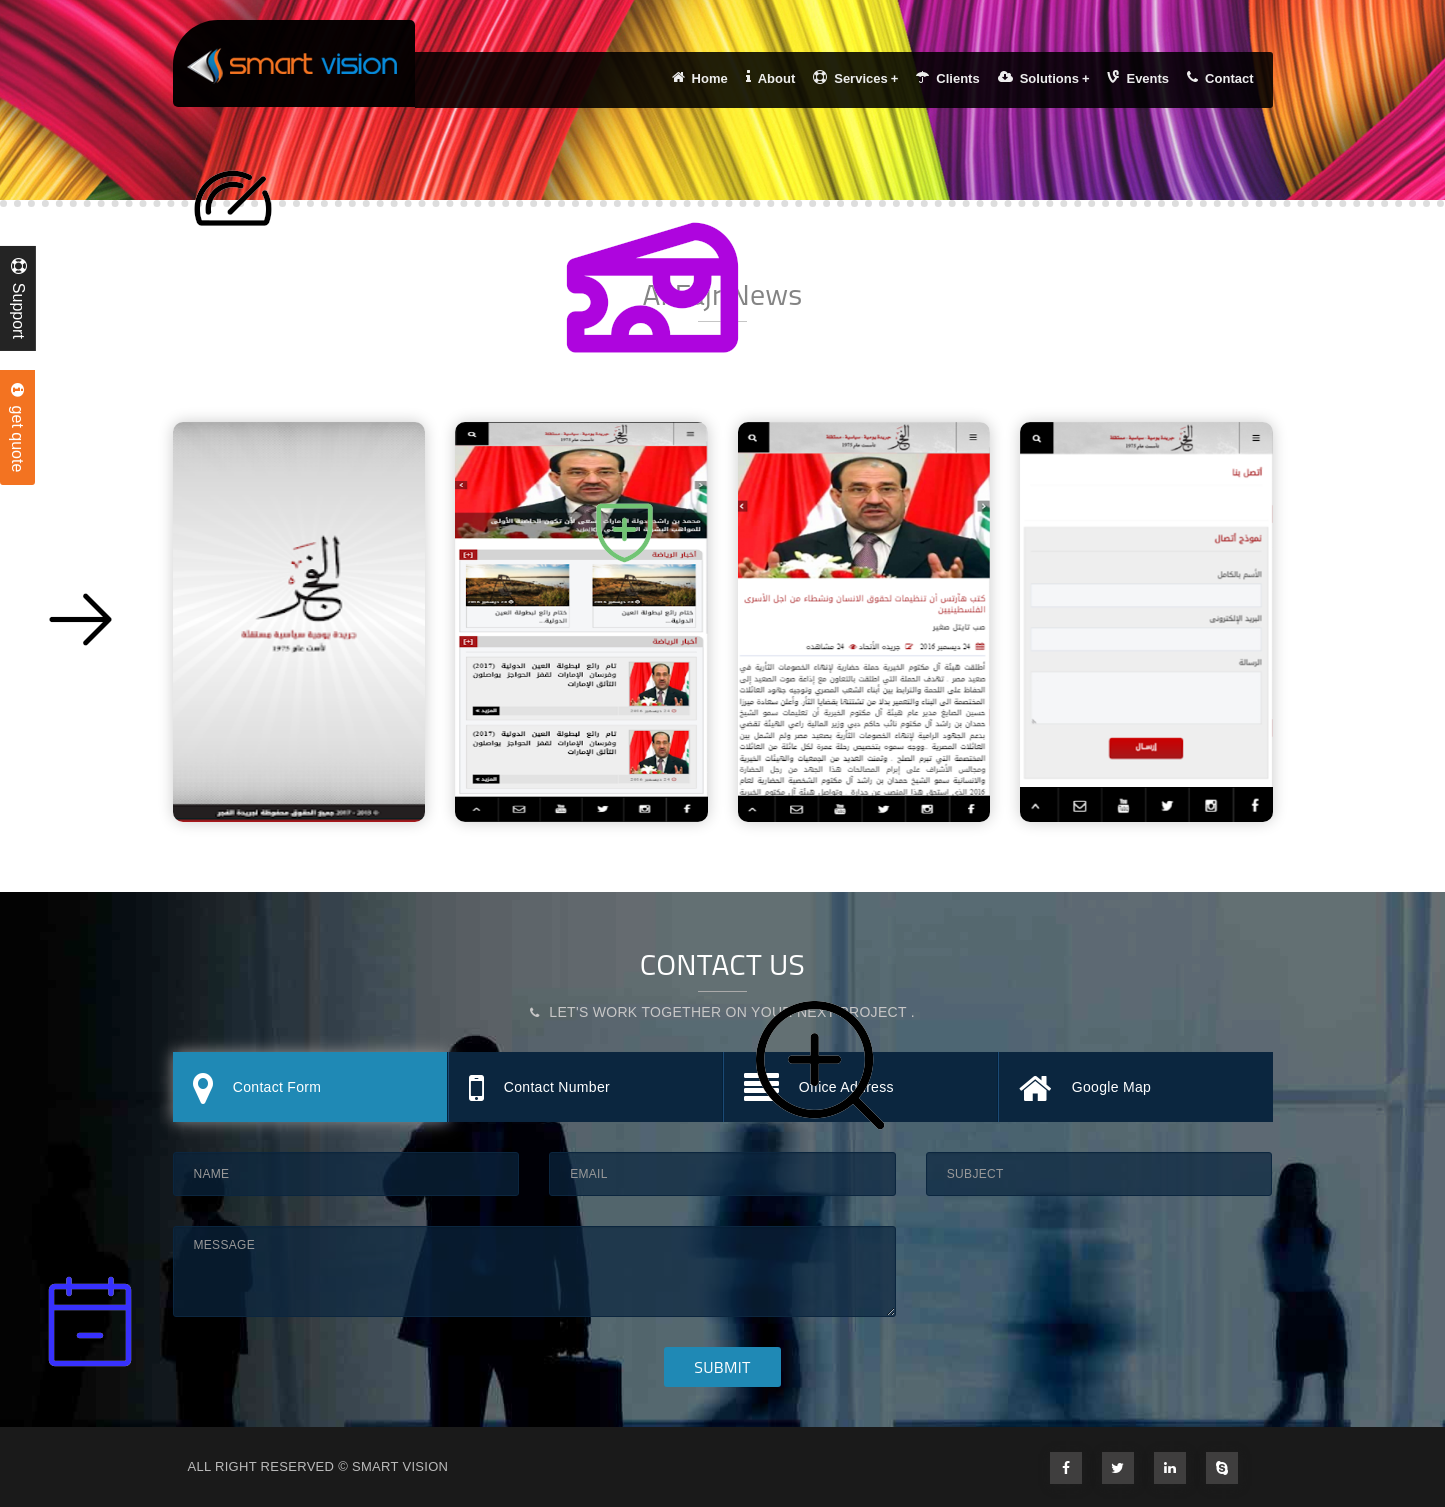 Image resolution: width=1445 pixels, height=1507 pixels. Describe the element at coordinates (80, 619) in the screenshot. I see `navigate to the next item or screen` at that location.